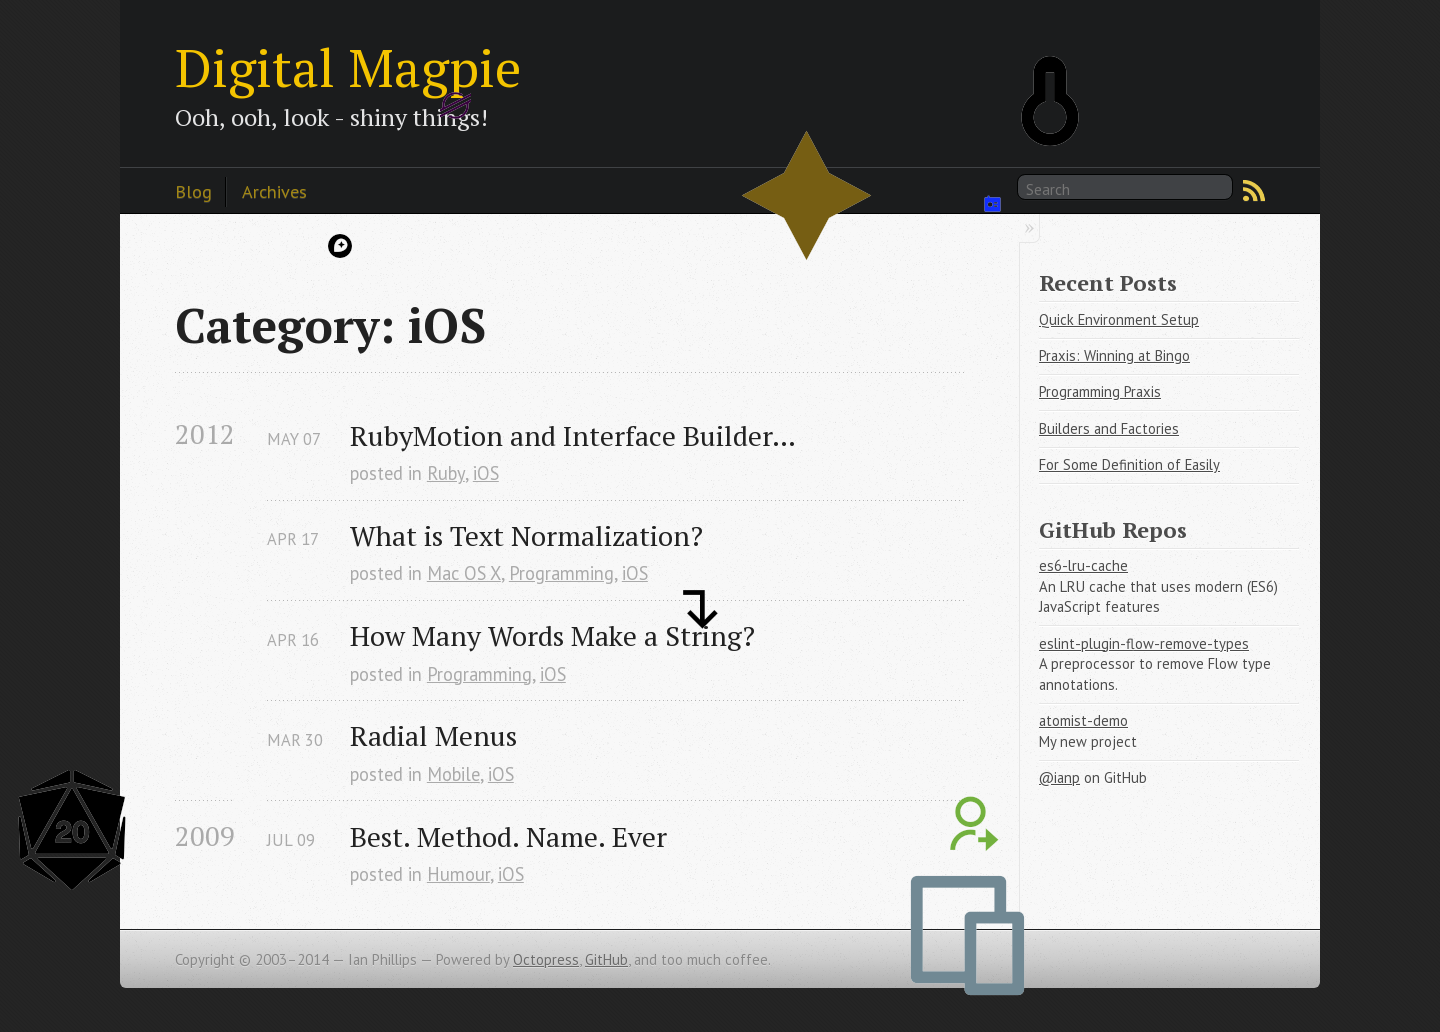 Image resolution: width=1440 pixels, height=1032 pixels. I want to click on open Roll20 virtual tabletop platform, so click(72, 830).